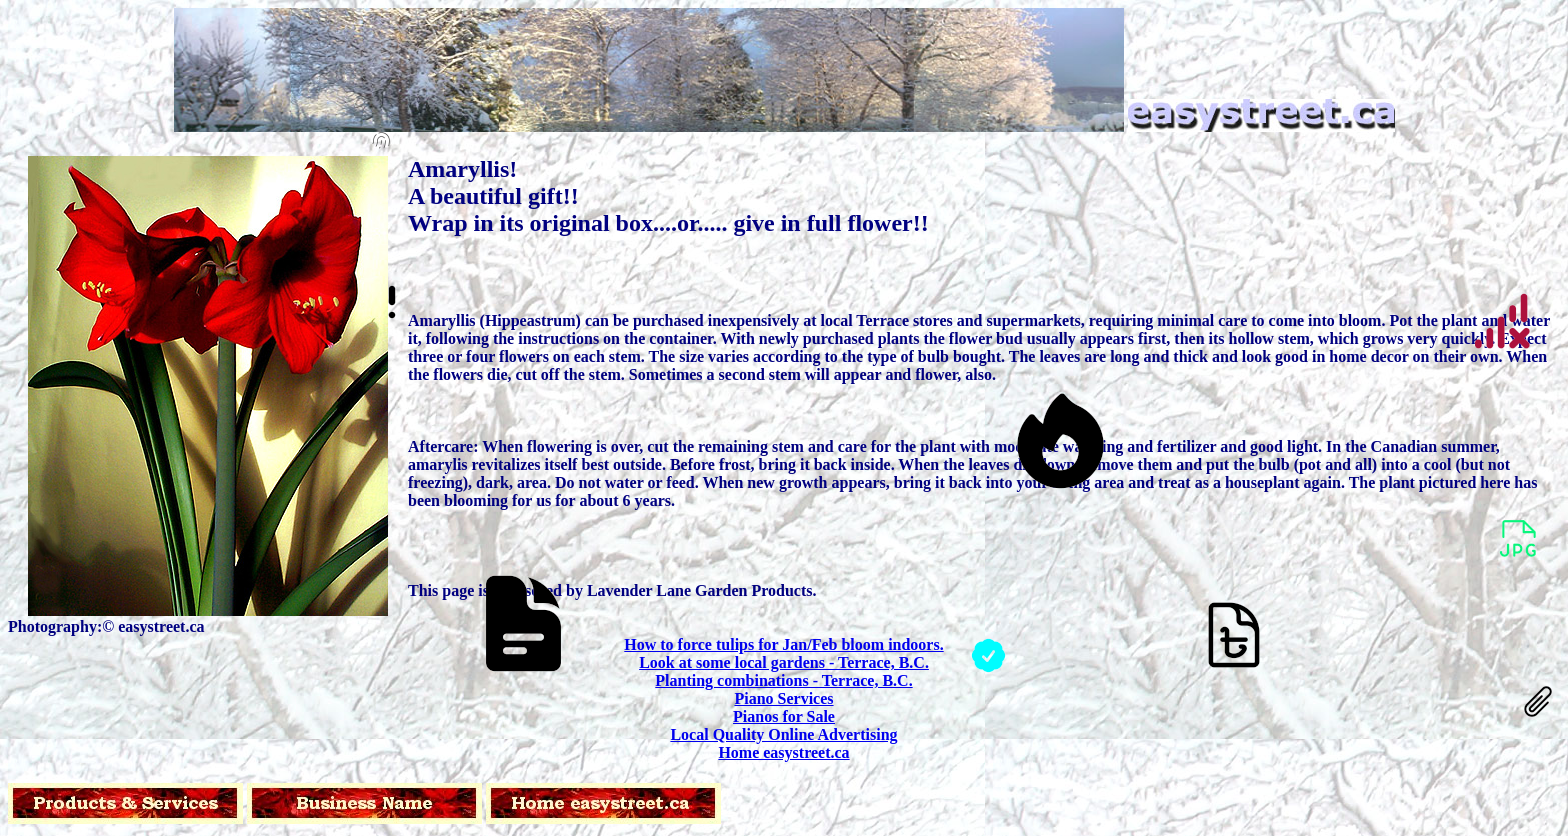 The height and width of the screenshot is (836, 1568). What do you see at coordinates (1234, 635) in the screenshot?
I see `view bangladeshi taka financial document` at bounding box center [1234, 635].